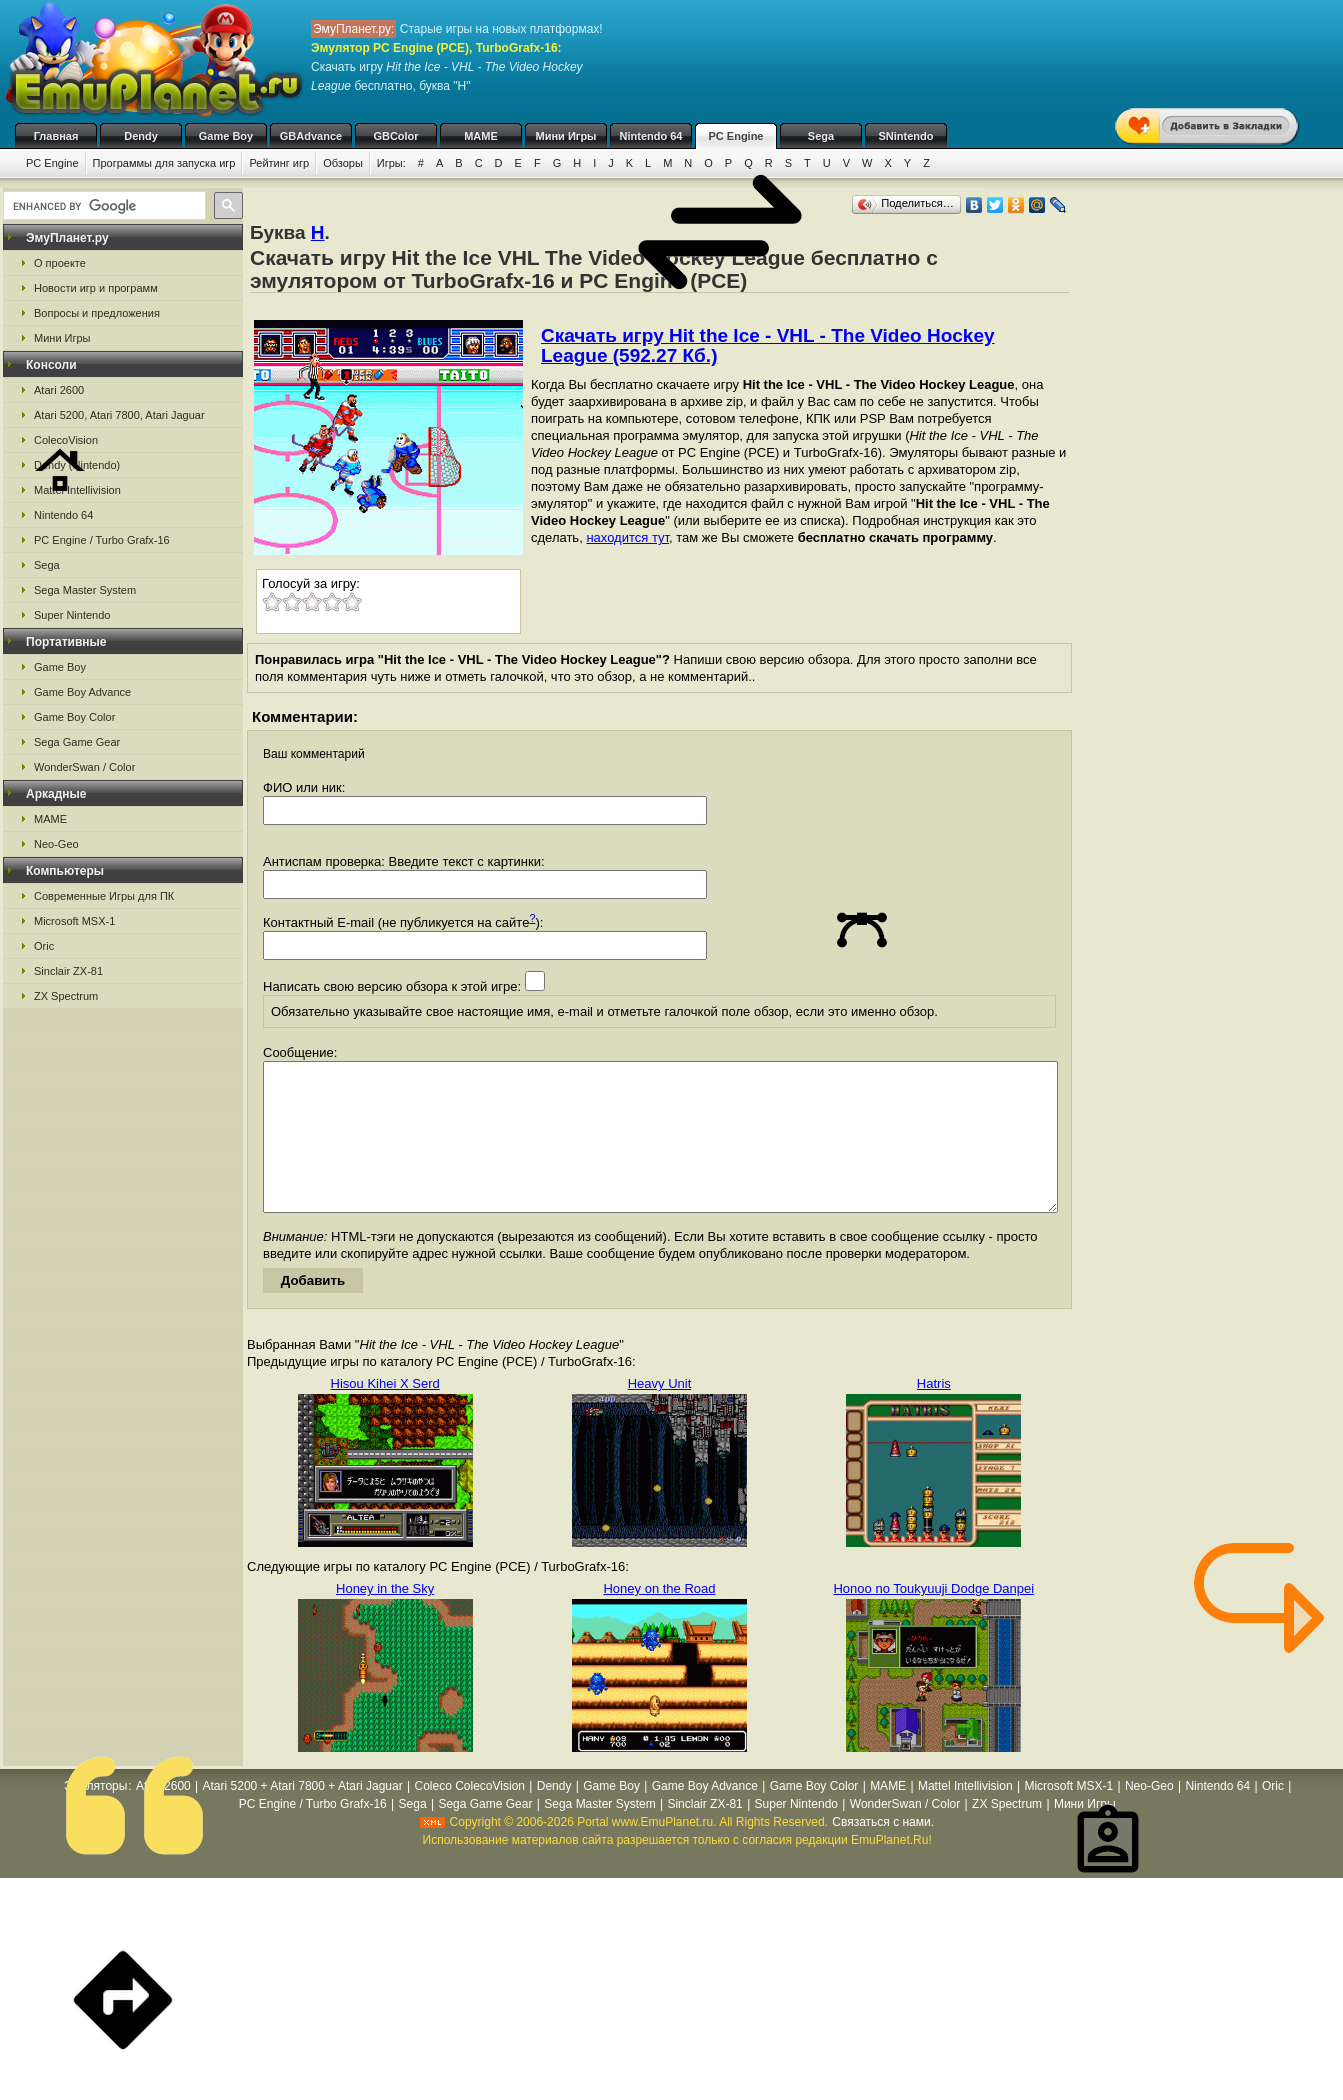 The image size is (1343, 2100). What do you see at coordinates (60, 471) in the screenshot?
I see `access roofing or home improvement services` at bounding box center [60, 471].